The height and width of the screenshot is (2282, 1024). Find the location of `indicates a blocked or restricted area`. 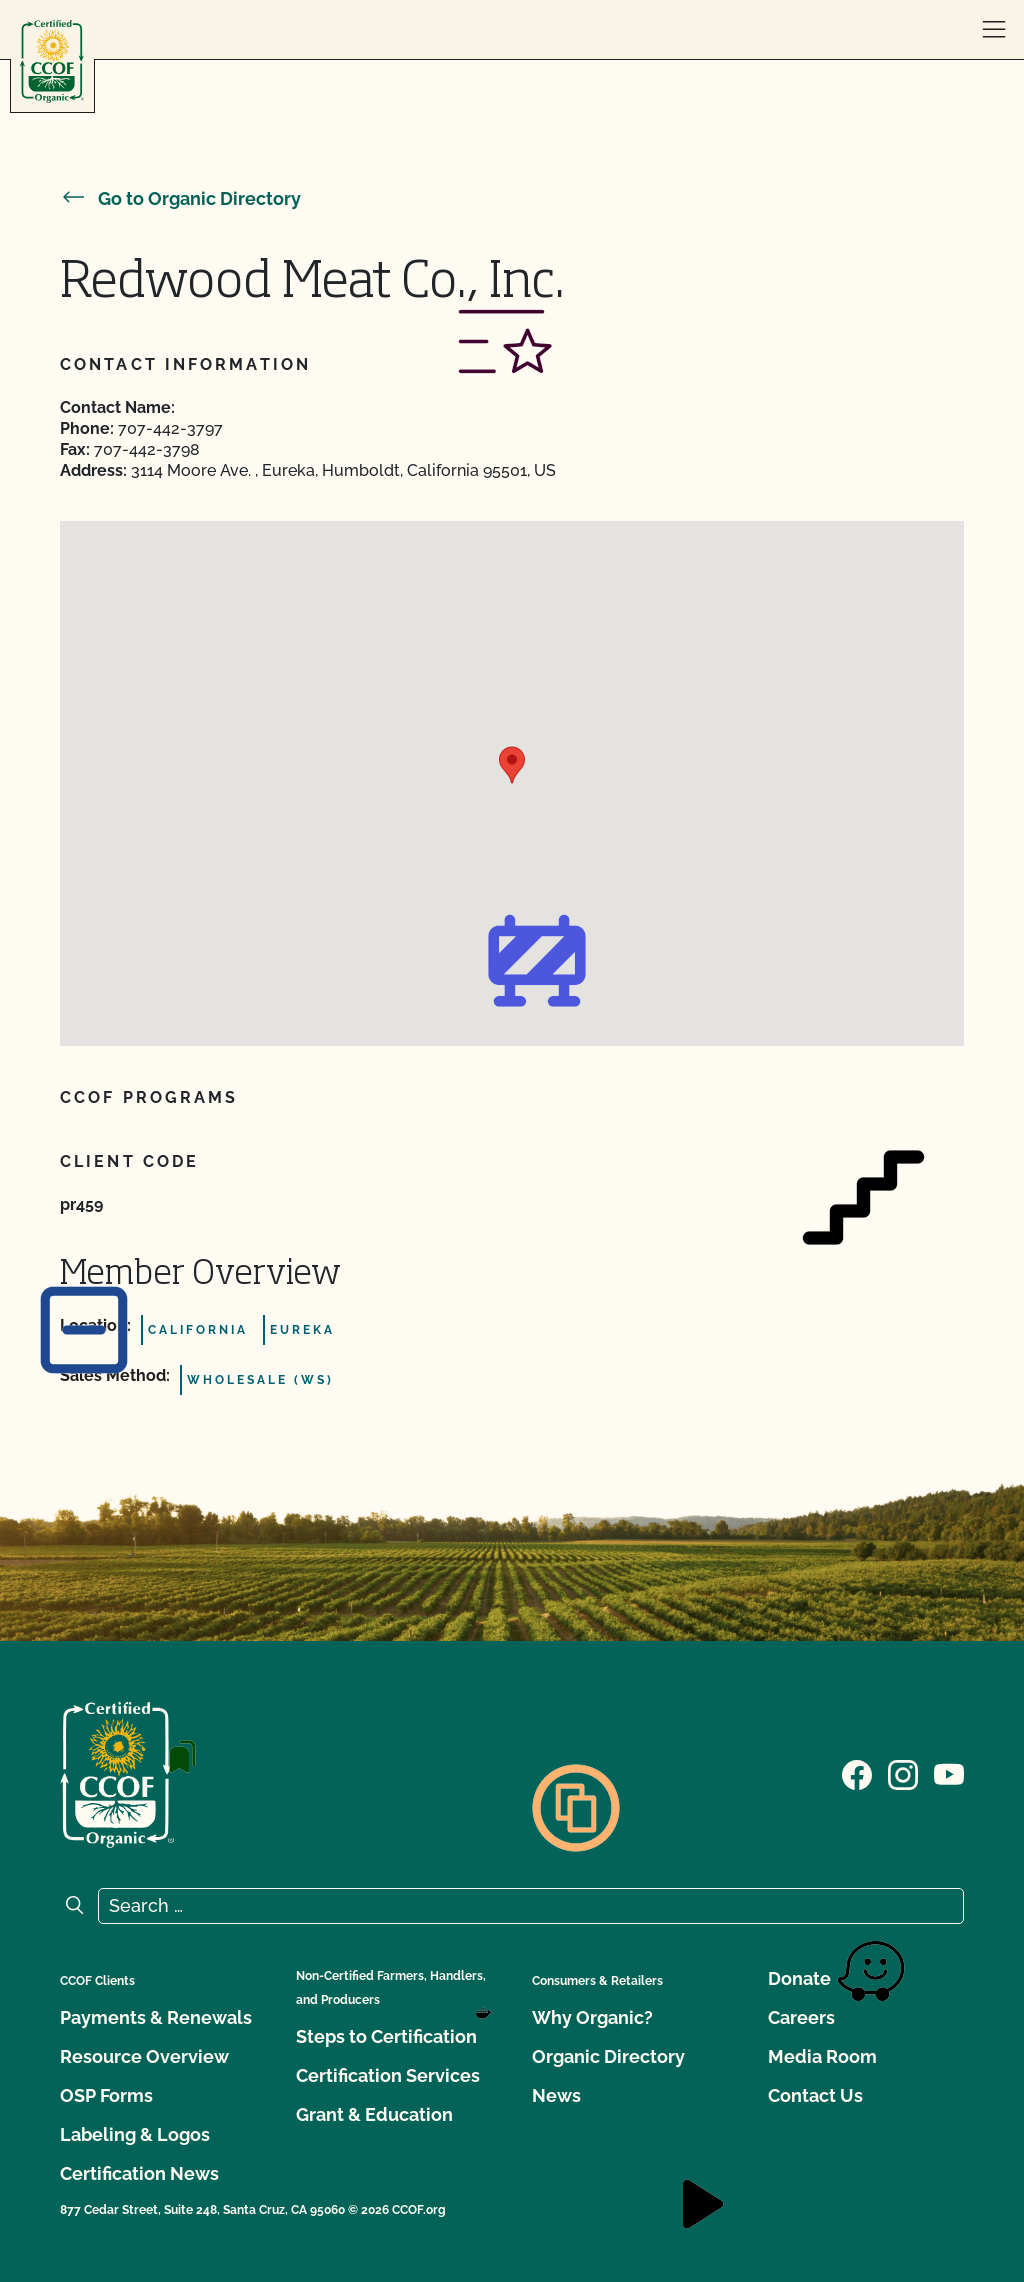

indicates a blocked or restricted area is located at coordinates (537, 958).